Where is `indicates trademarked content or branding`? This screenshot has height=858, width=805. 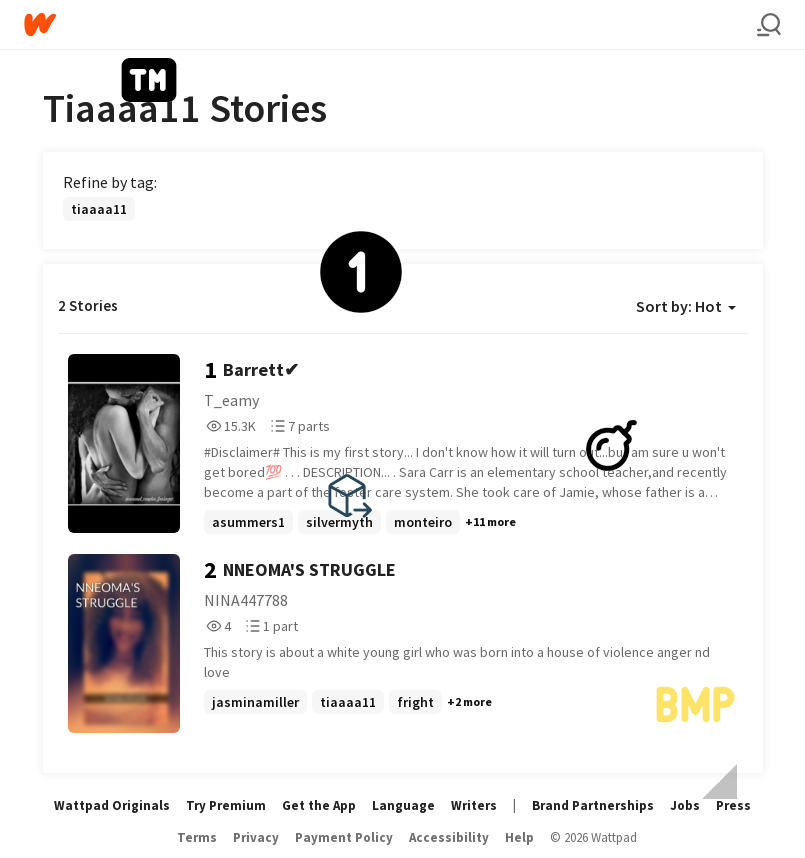 indicates trademarked content or branding is located at coordinates (149, 80).